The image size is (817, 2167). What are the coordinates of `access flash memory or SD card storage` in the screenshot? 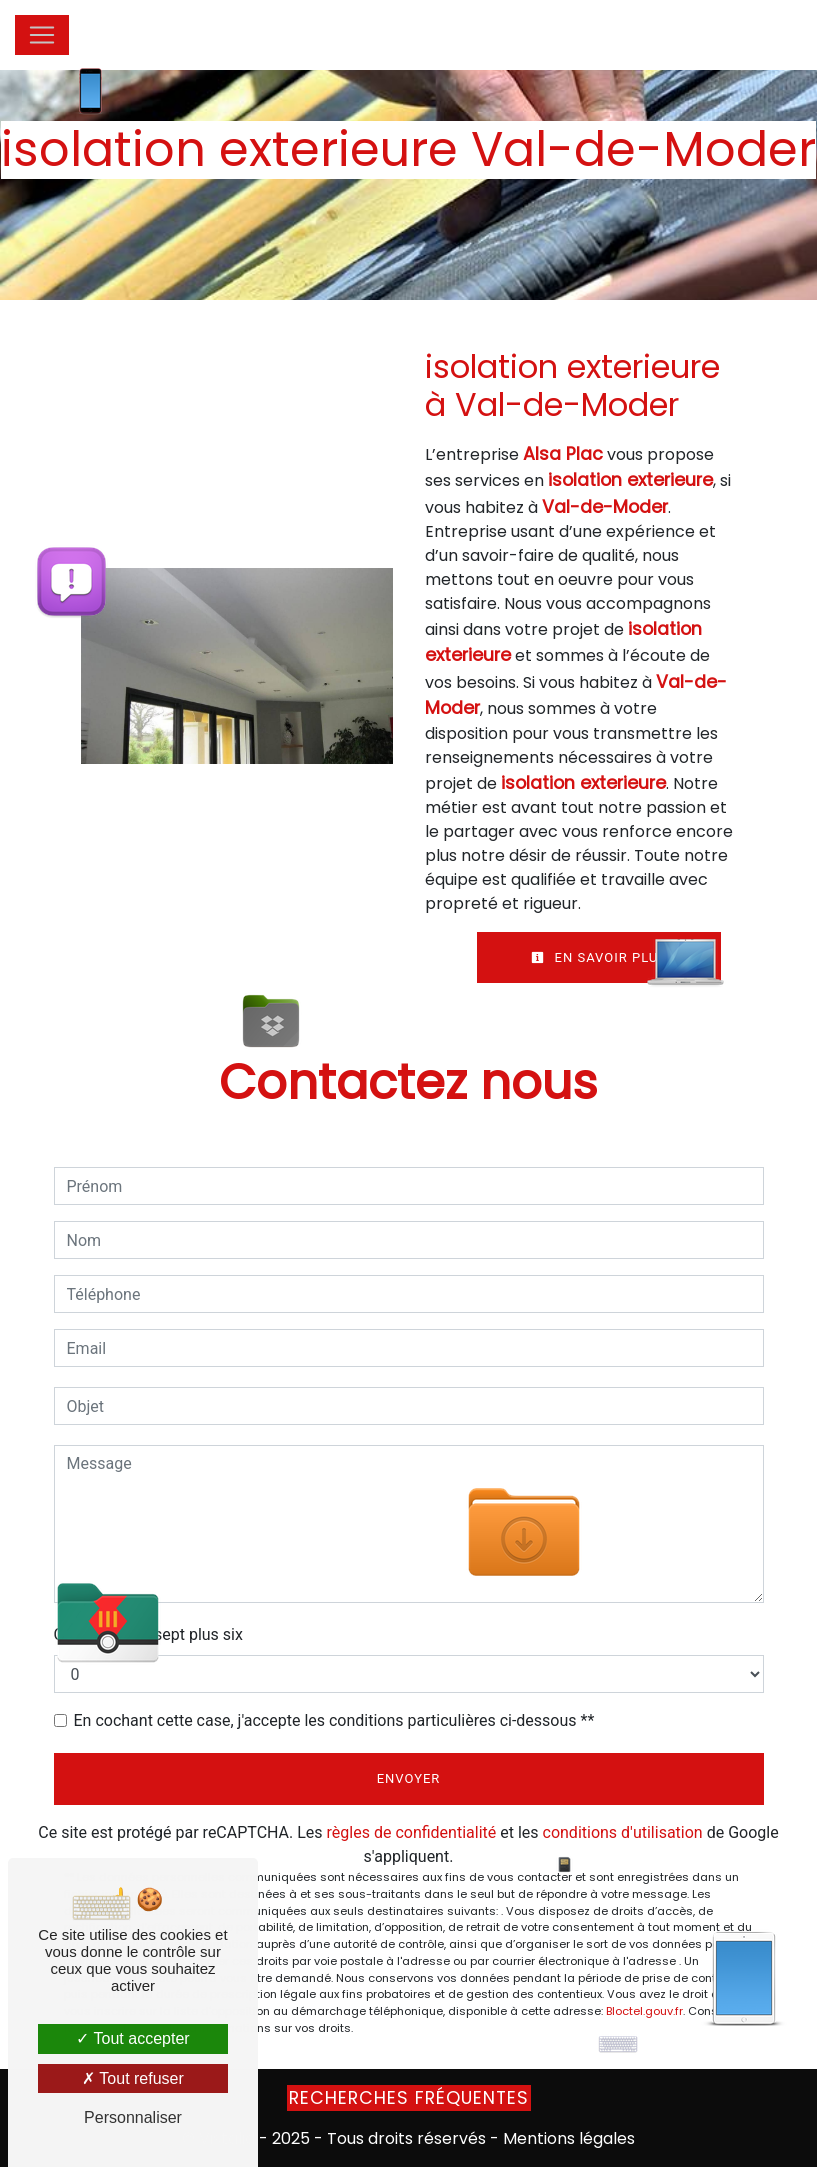 It's located at (564, 1864).